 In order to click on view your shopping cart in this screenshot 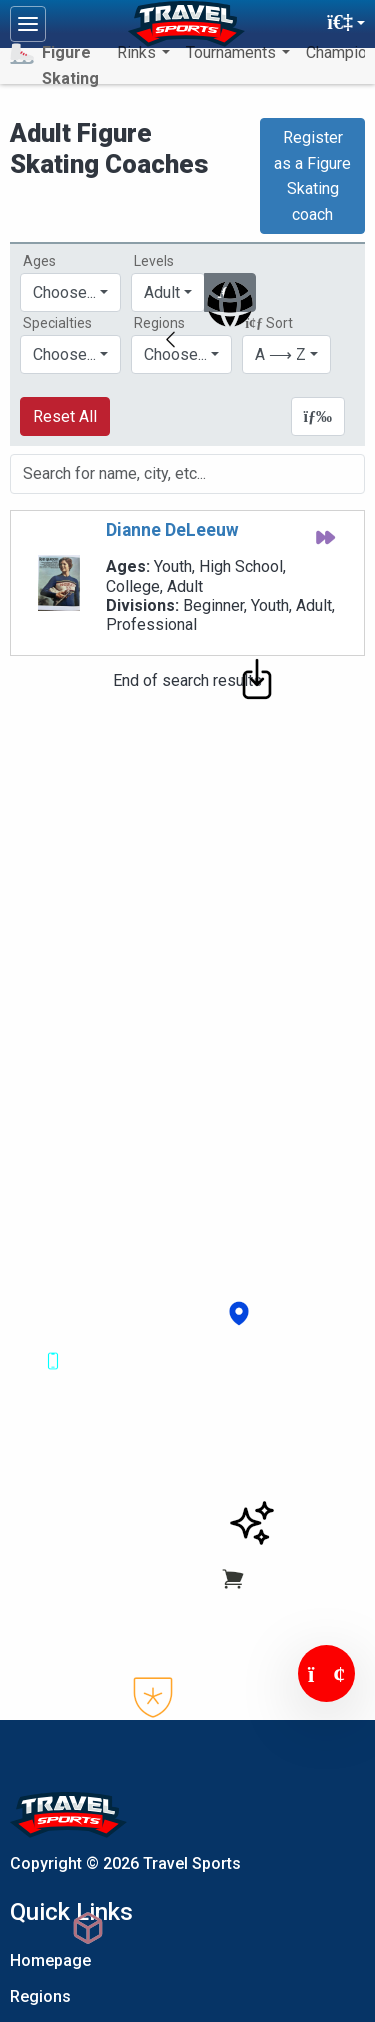, I will do `click(233, 1579)`.